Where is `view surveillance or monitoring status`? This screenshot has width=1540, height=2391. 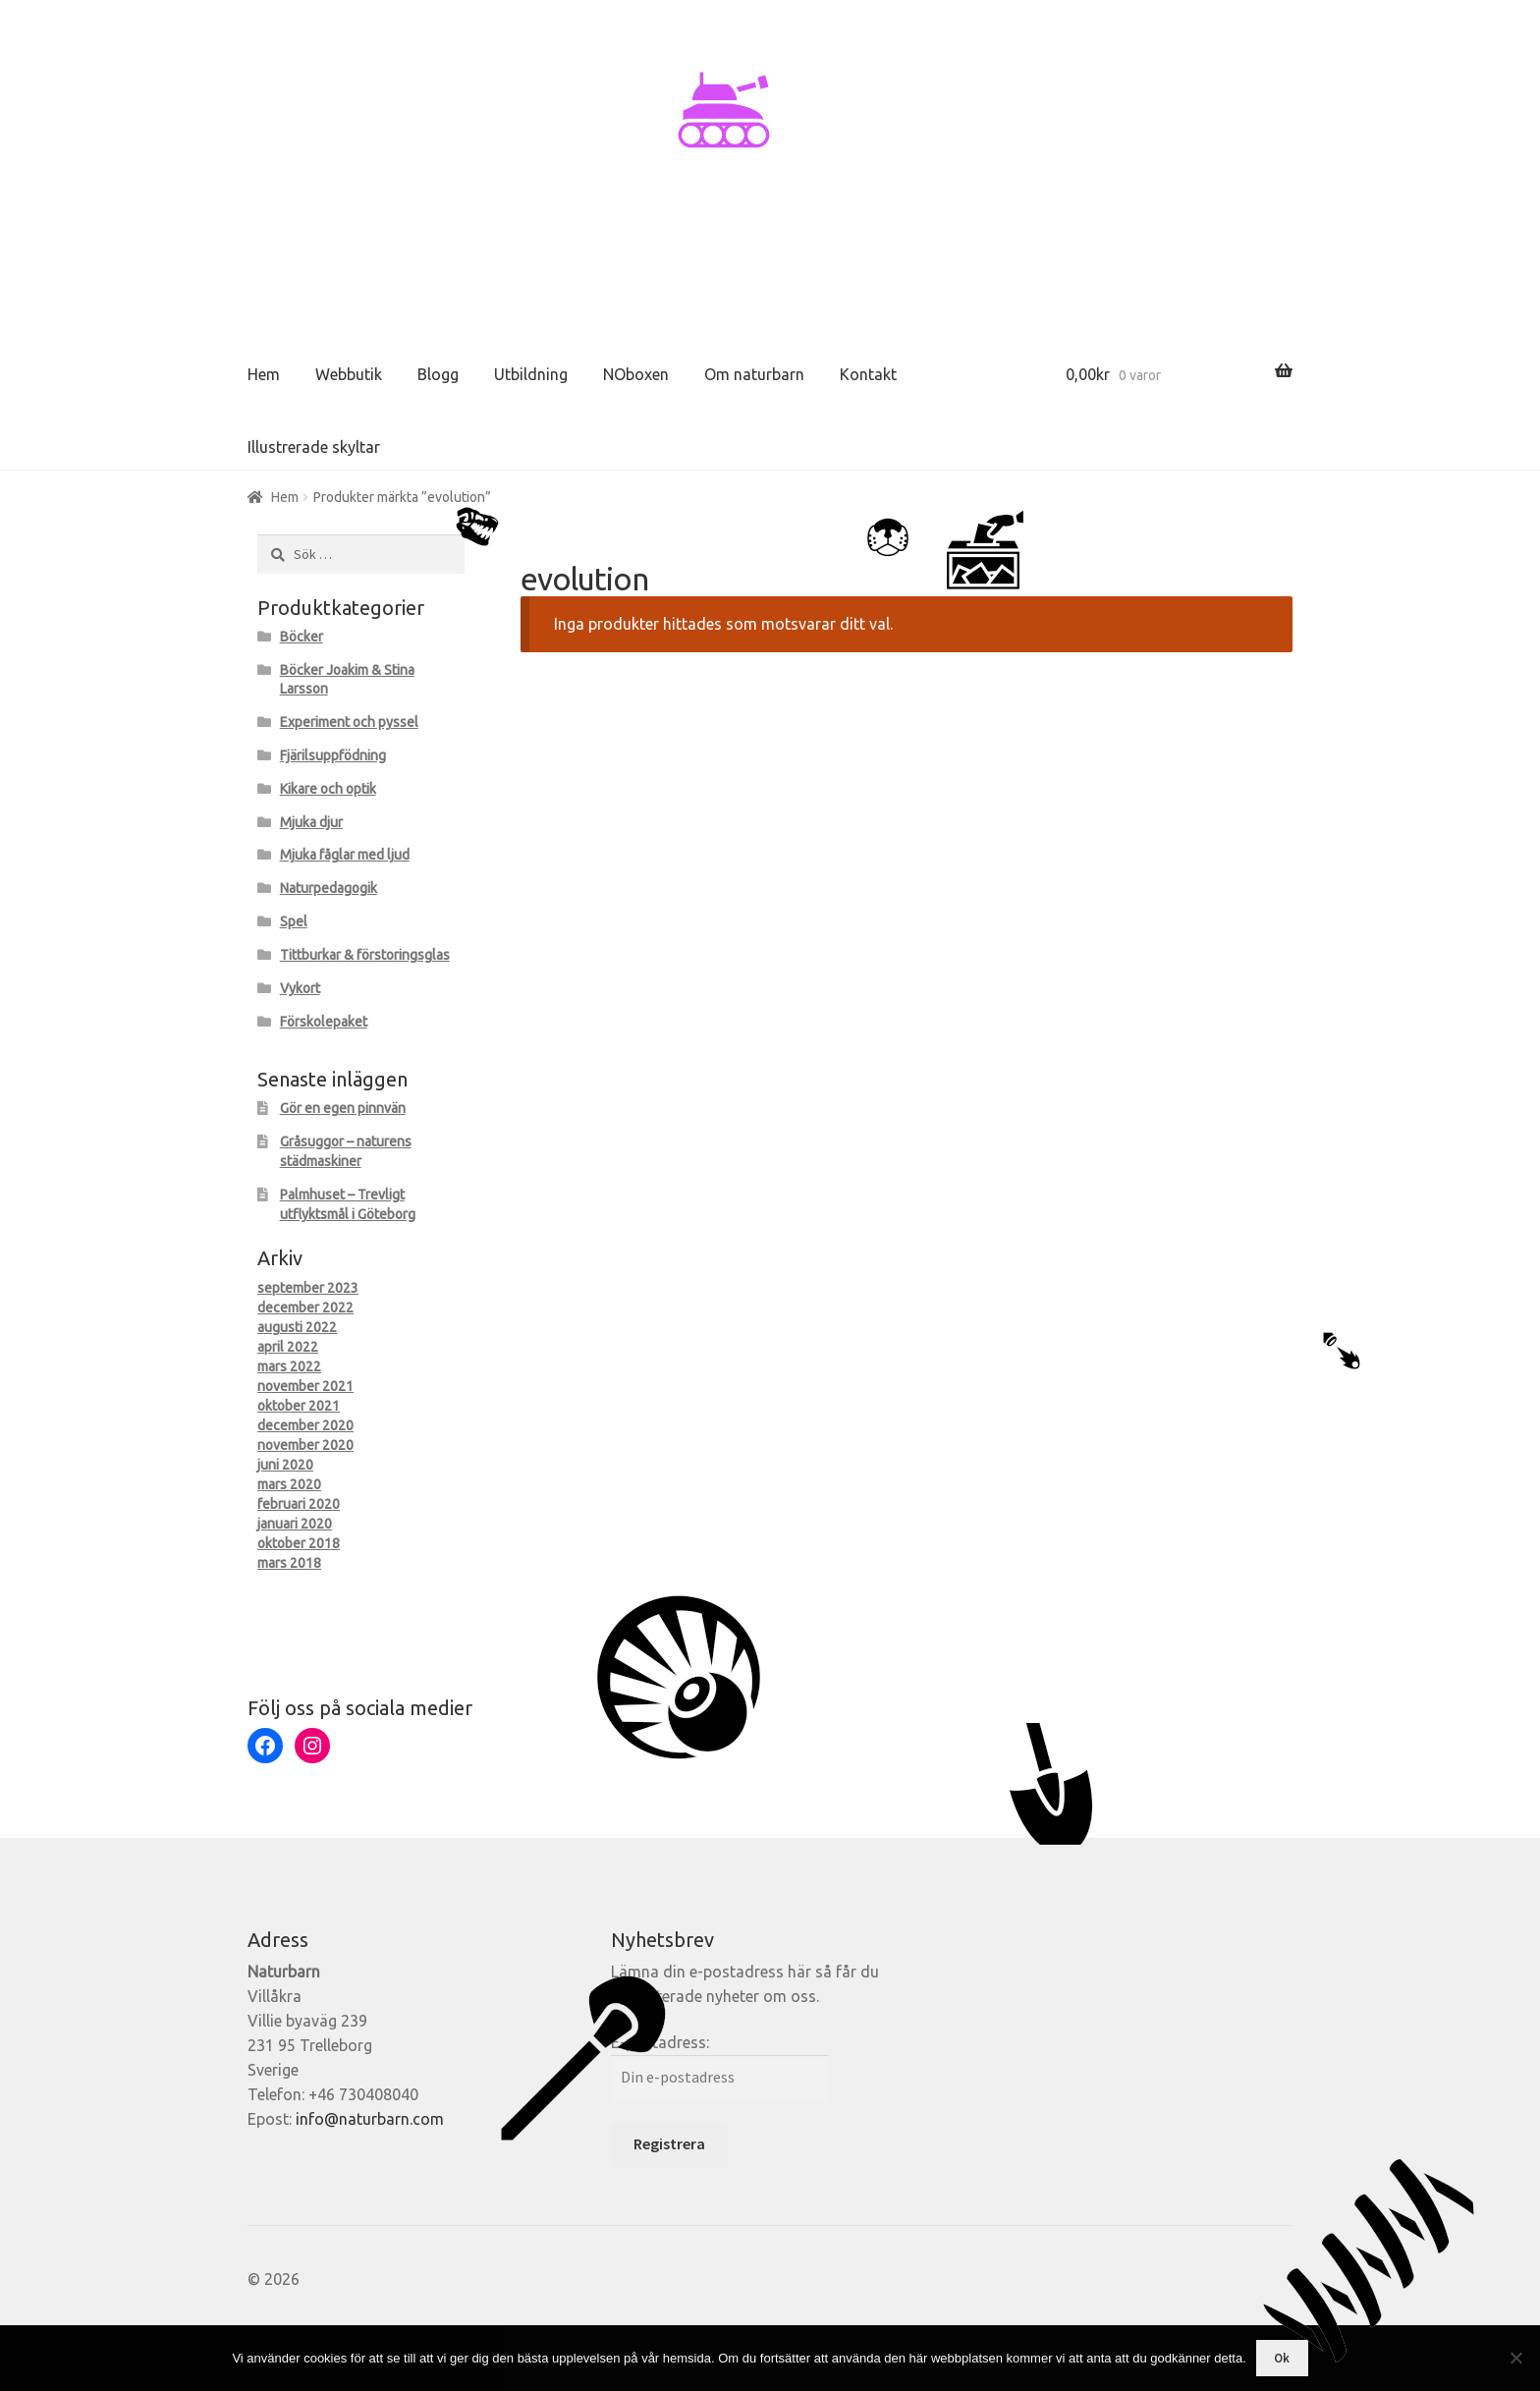
view surveillance or monitoring status is located at coordinates (679, 1677).